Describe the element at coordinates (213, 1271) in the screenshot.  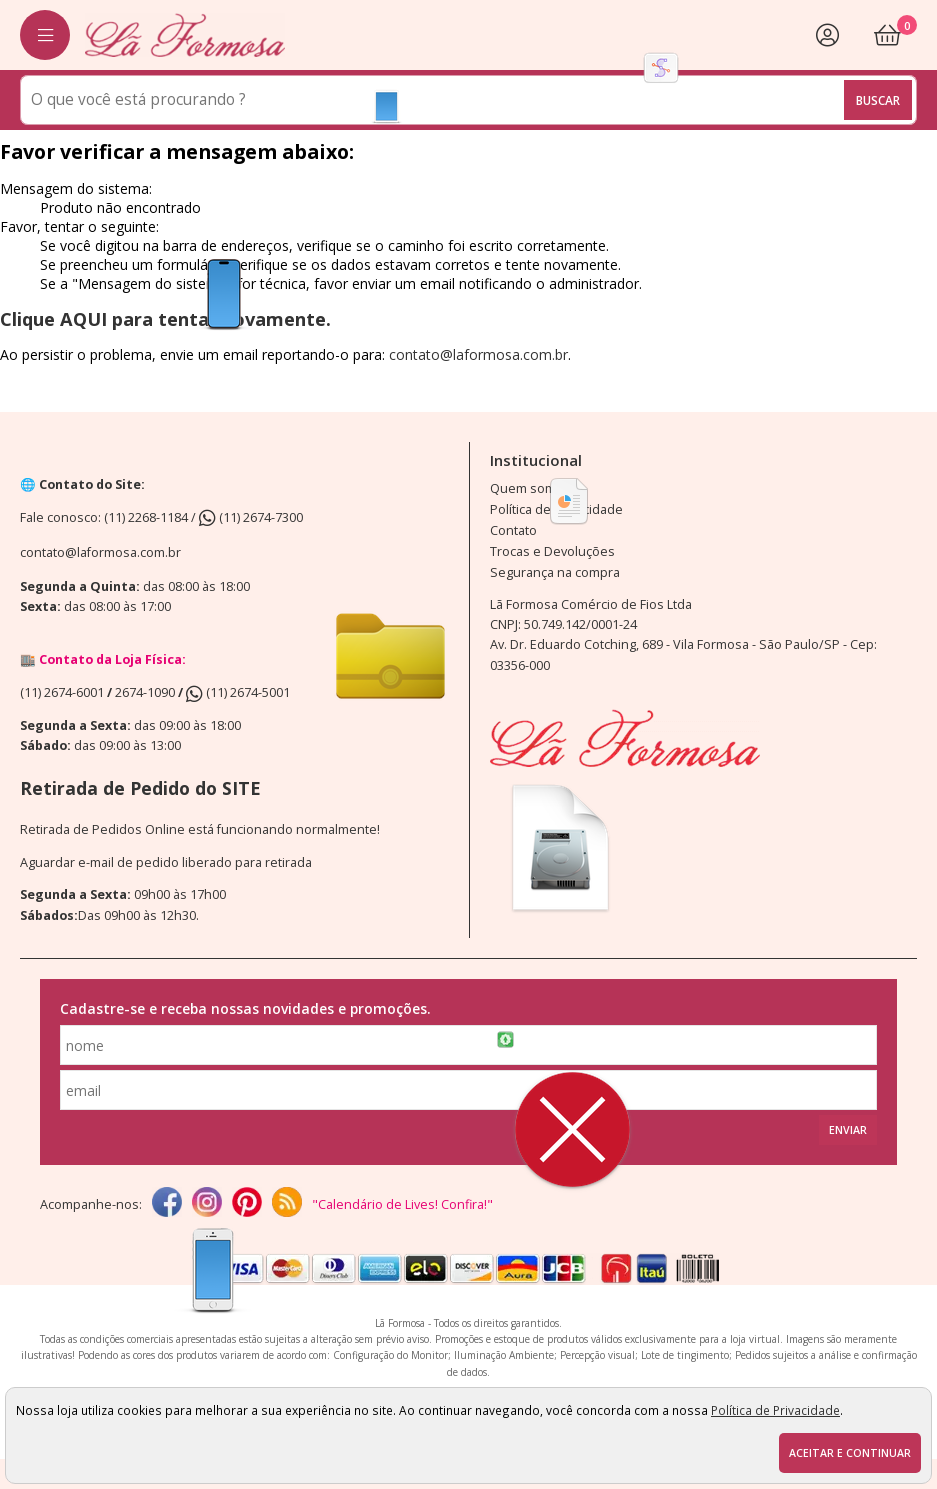
I see `iPhone 5s device connected to your system` at that location.